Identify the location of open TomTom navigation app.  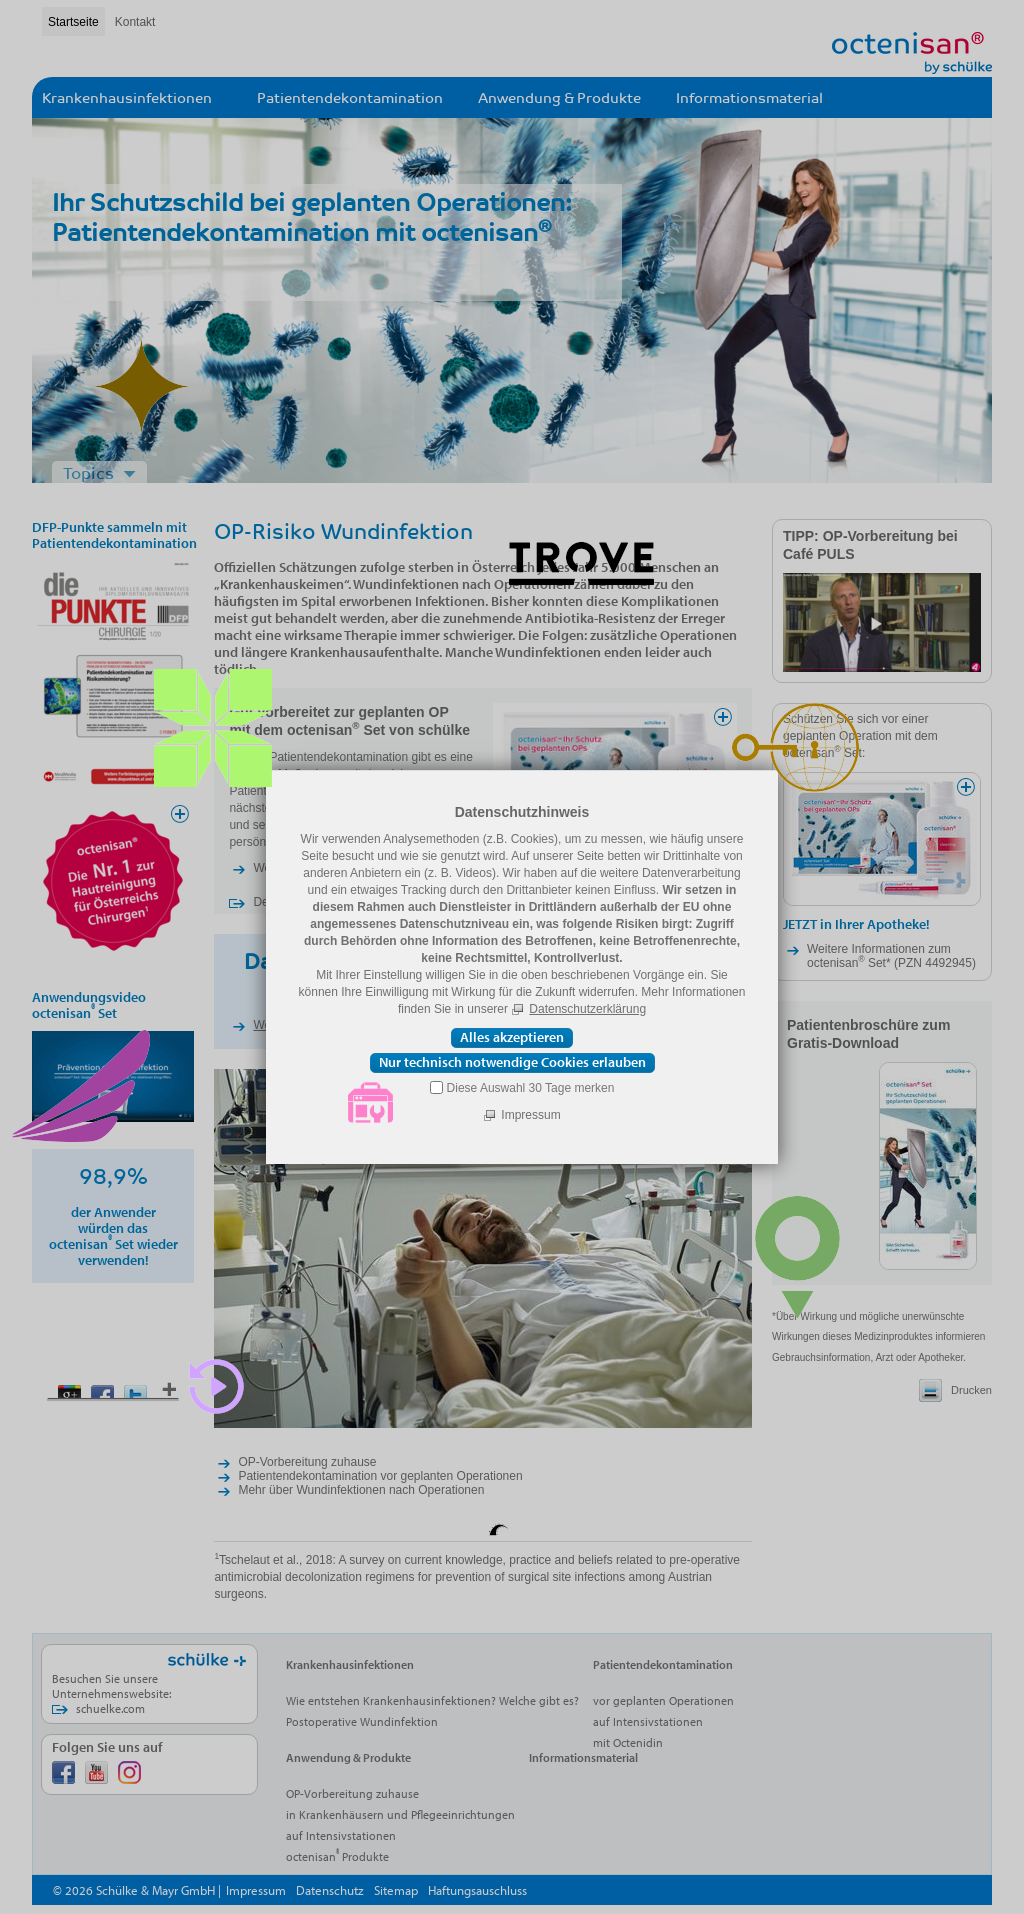
(797, 1257).